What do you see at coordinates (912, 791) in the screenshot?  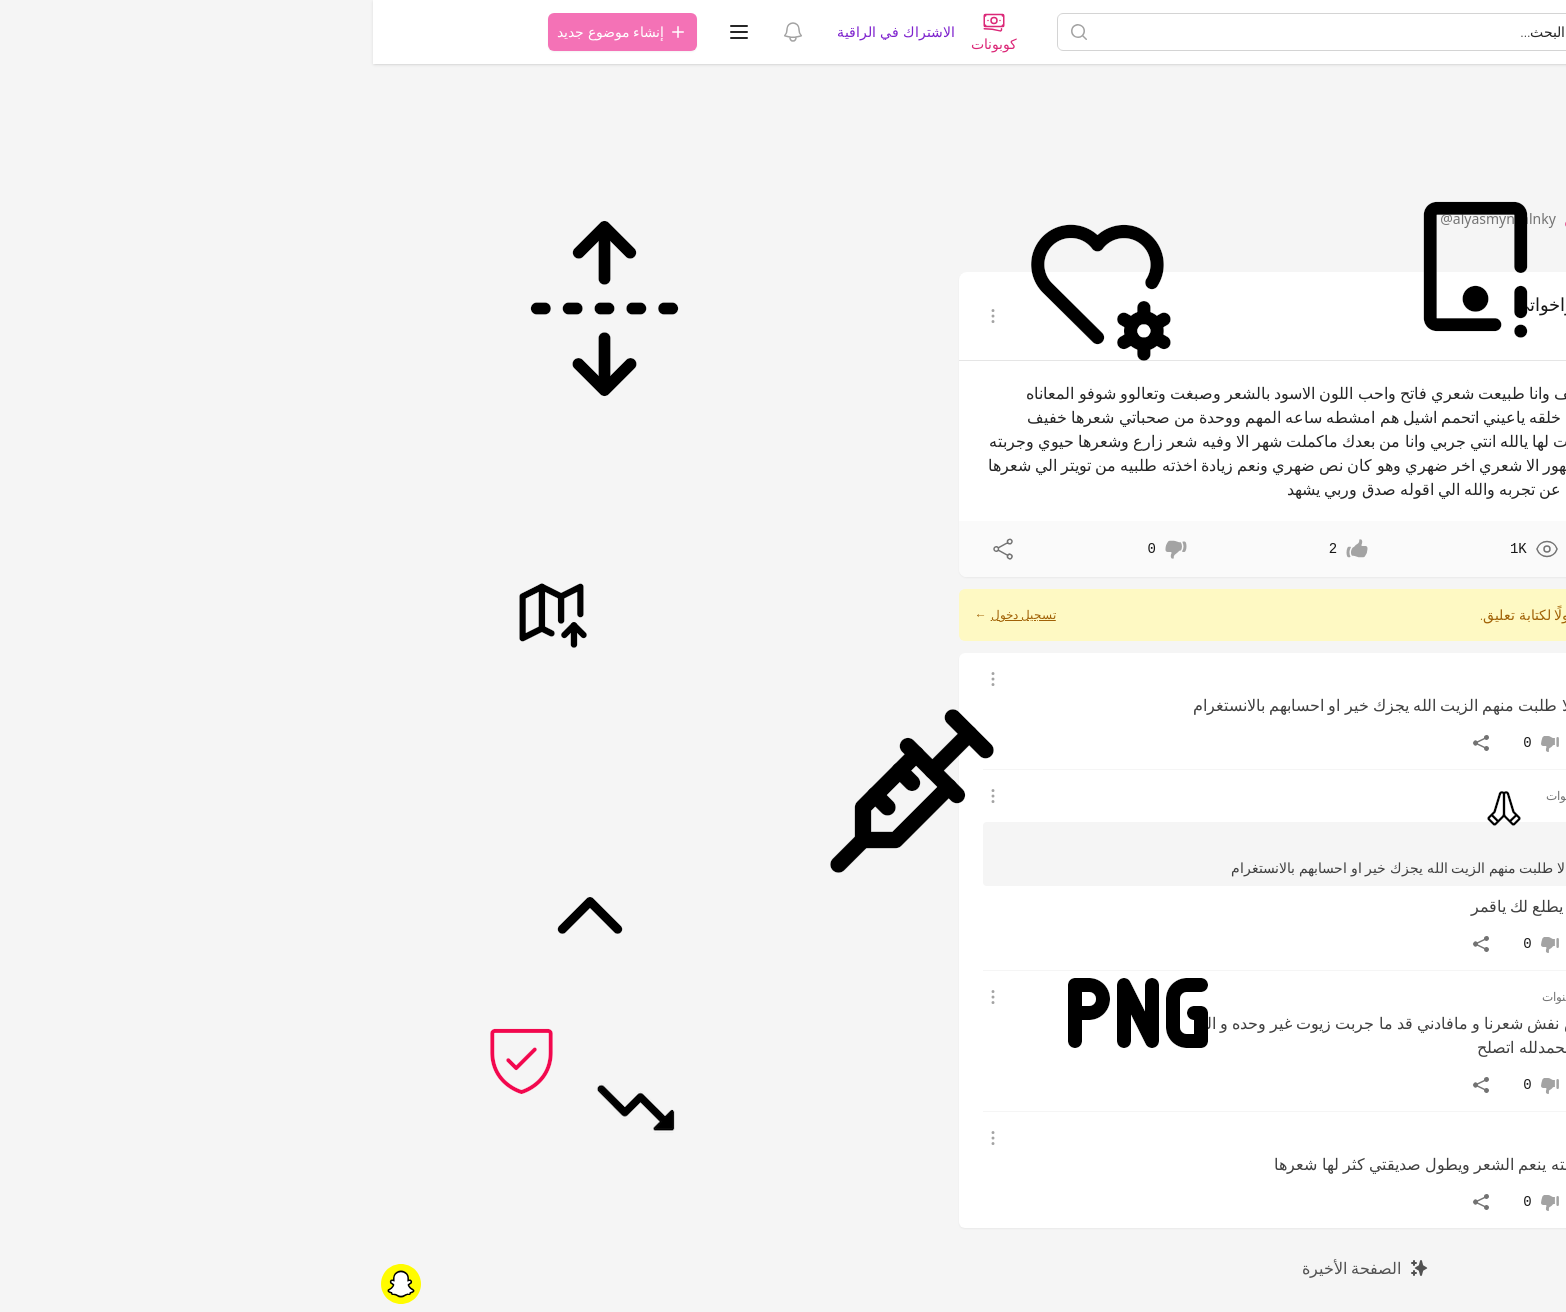 I see `access vaccination records` at bounding box center [912, 791].